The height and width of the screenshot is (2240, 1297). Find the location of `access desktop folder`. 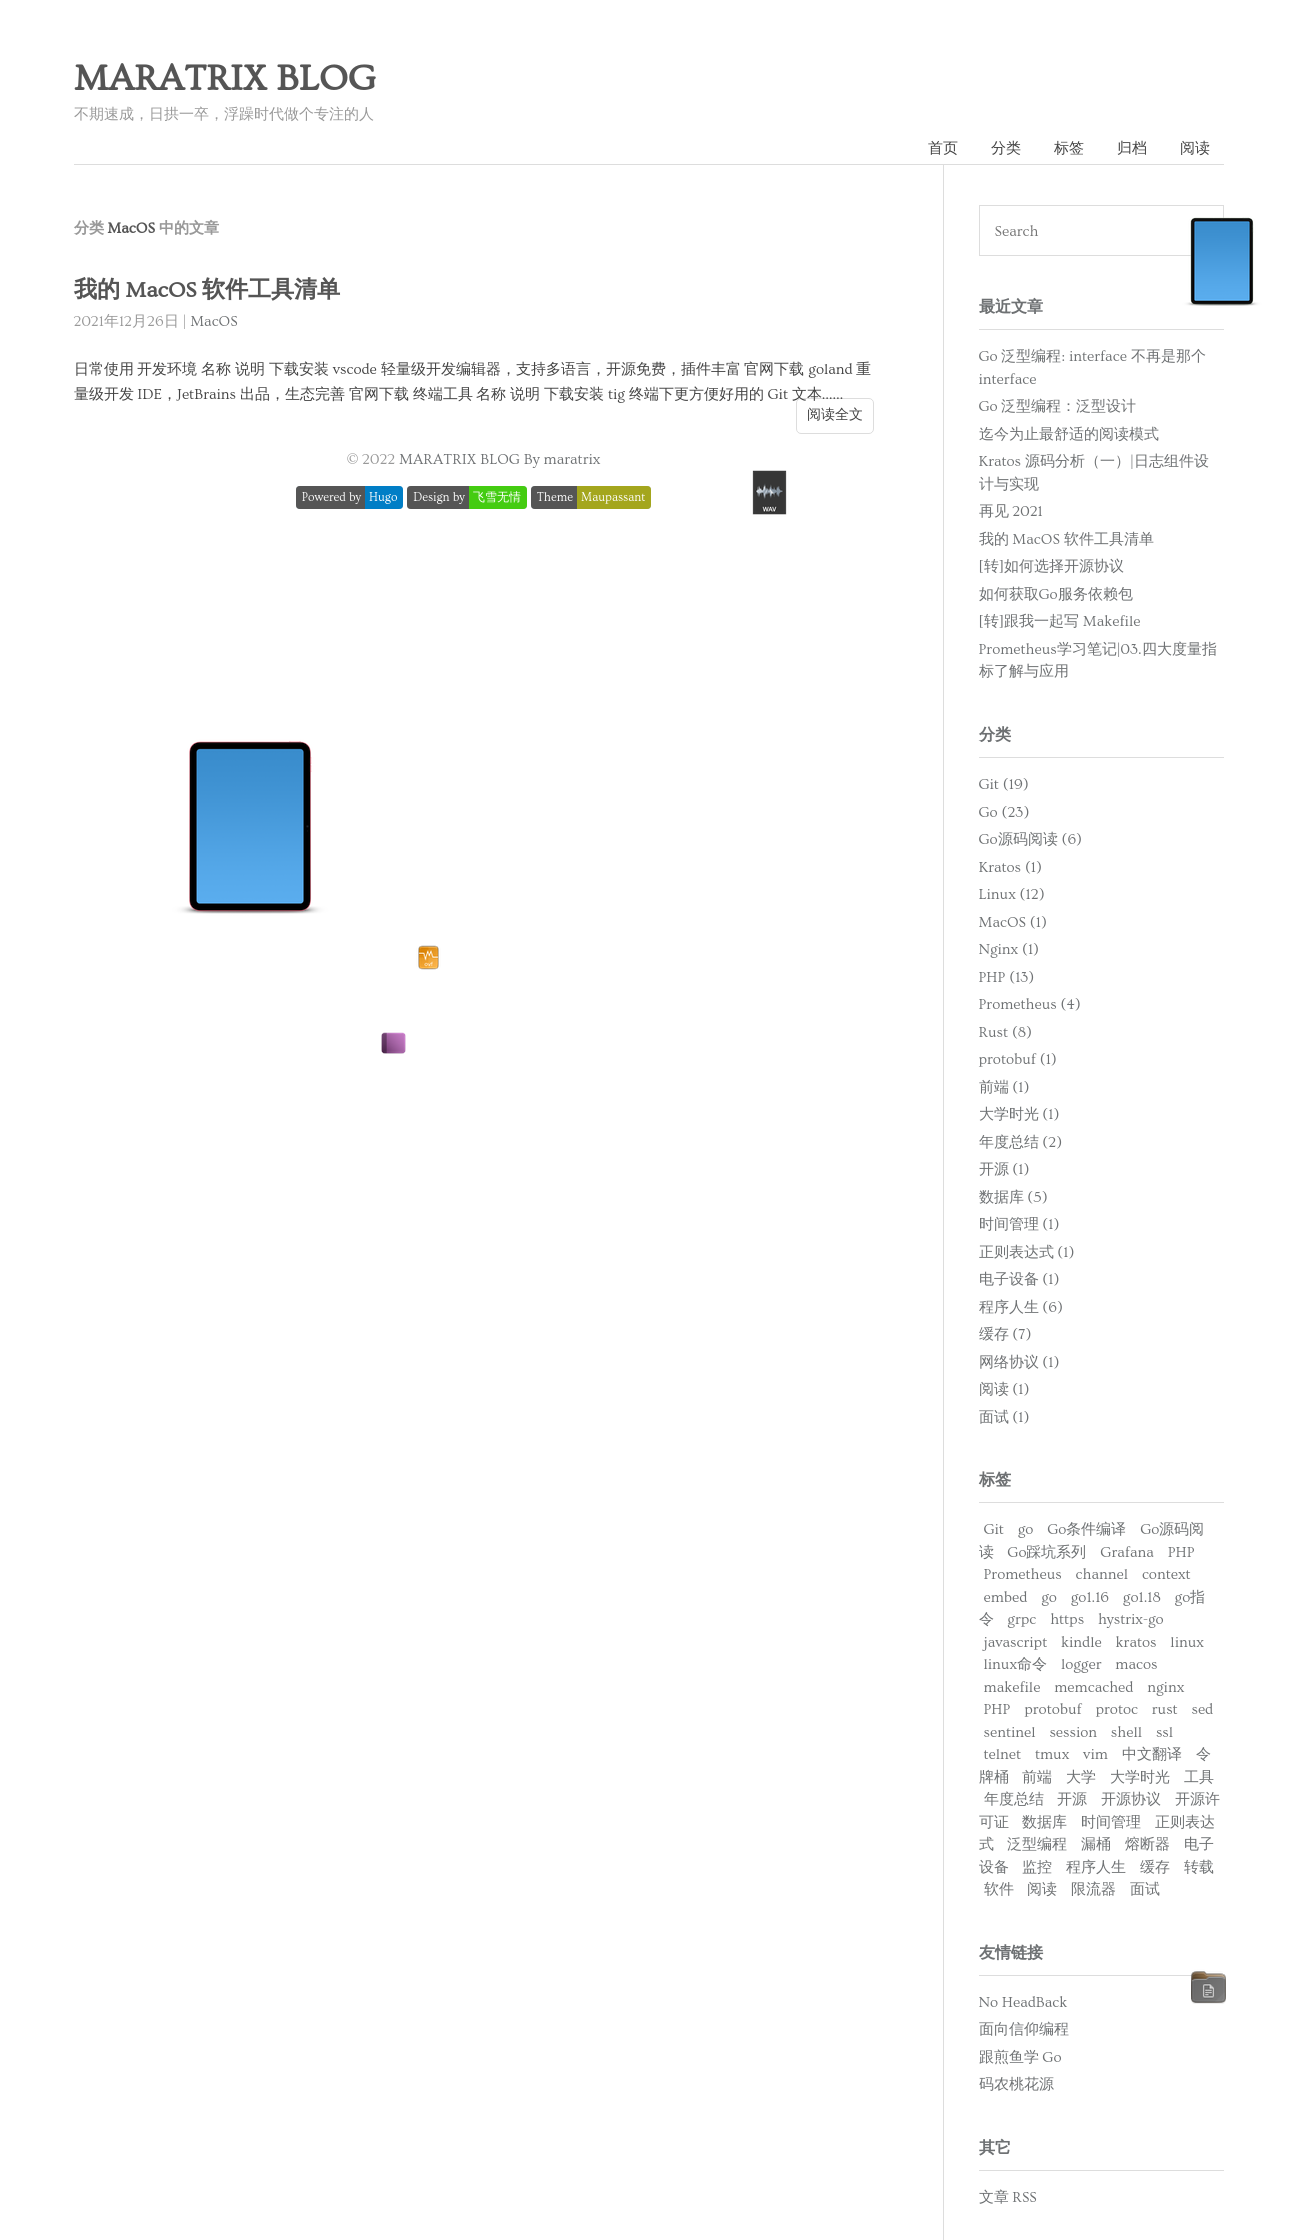

access desktop folder is located at coordinates (393, 1042).